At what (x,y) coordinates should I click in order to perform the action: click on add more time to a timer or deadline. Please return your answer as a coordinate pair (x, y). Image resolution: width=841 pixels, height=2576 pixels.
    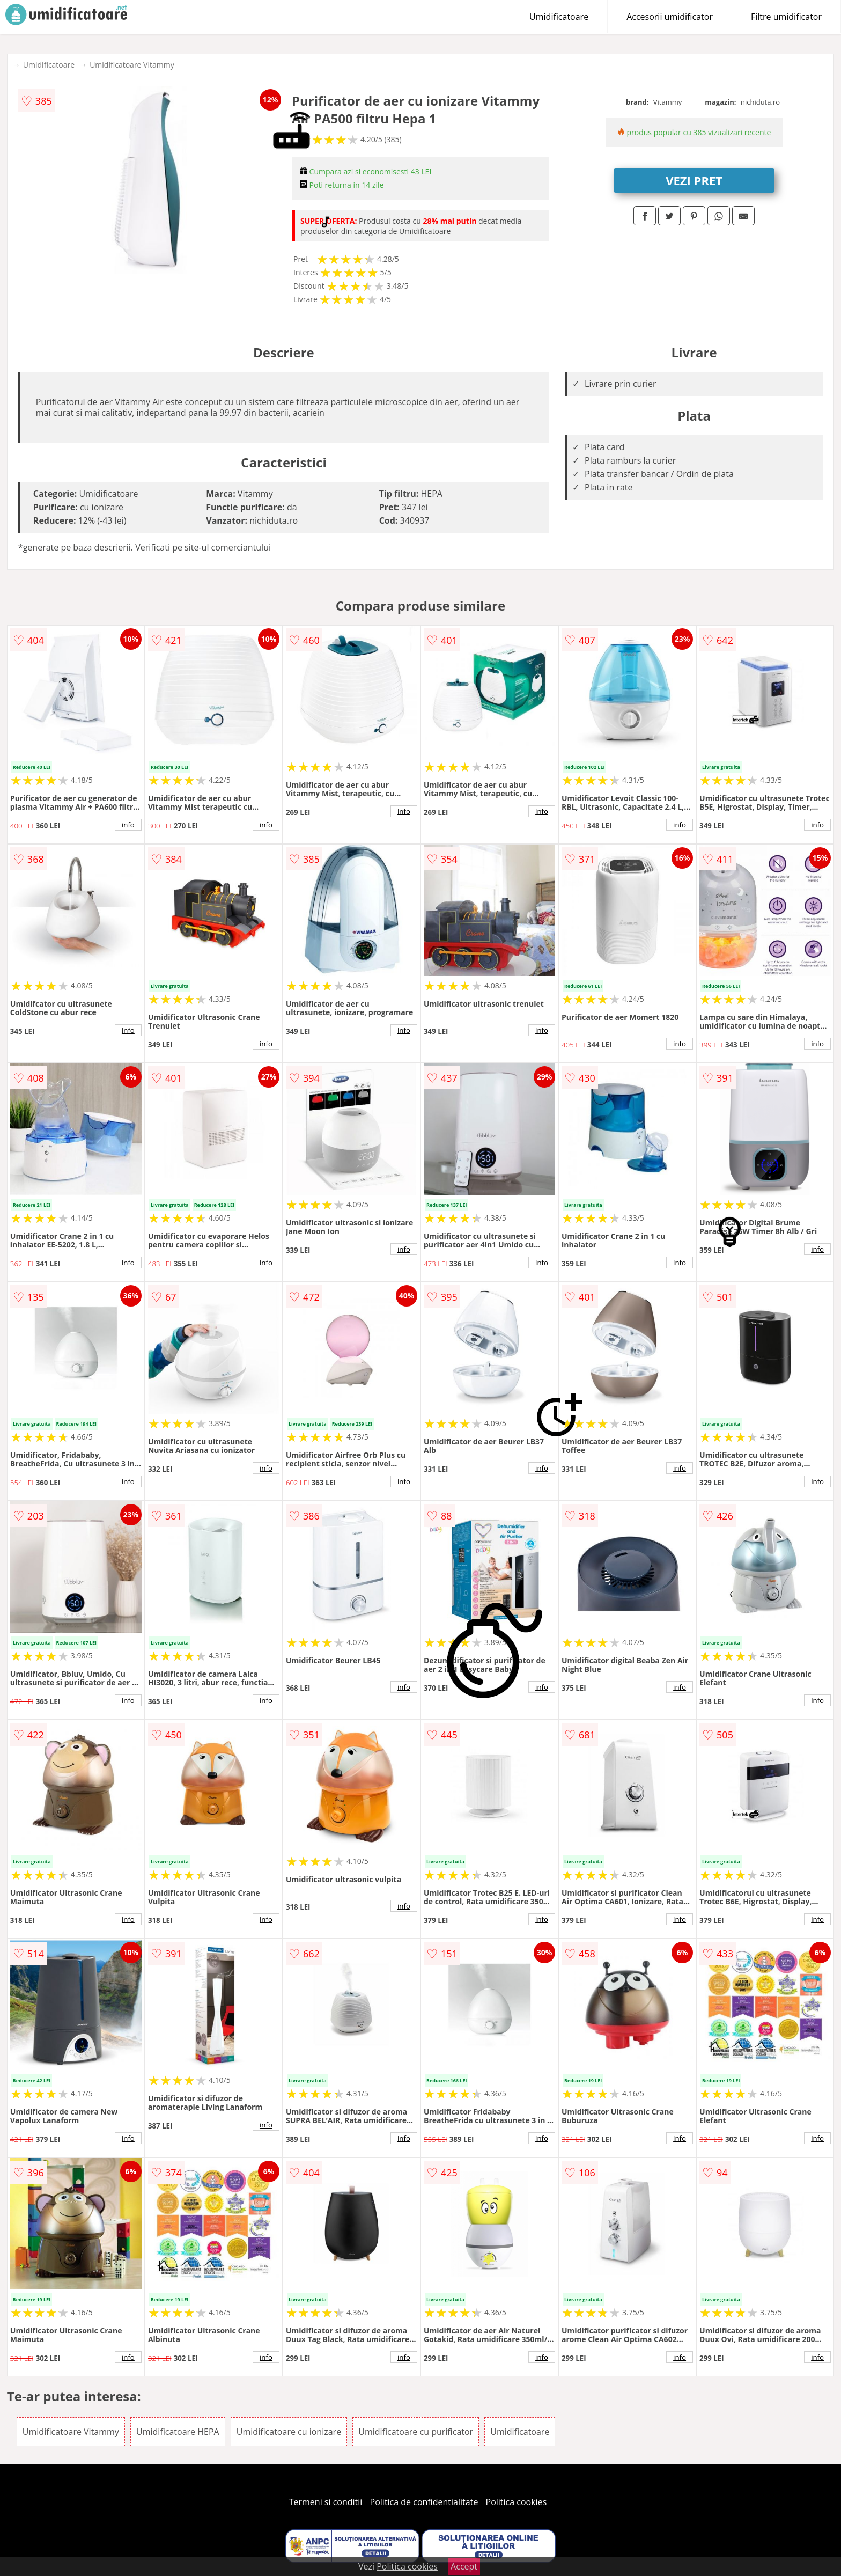
    Looking at the image, I should click on (558, 1415).